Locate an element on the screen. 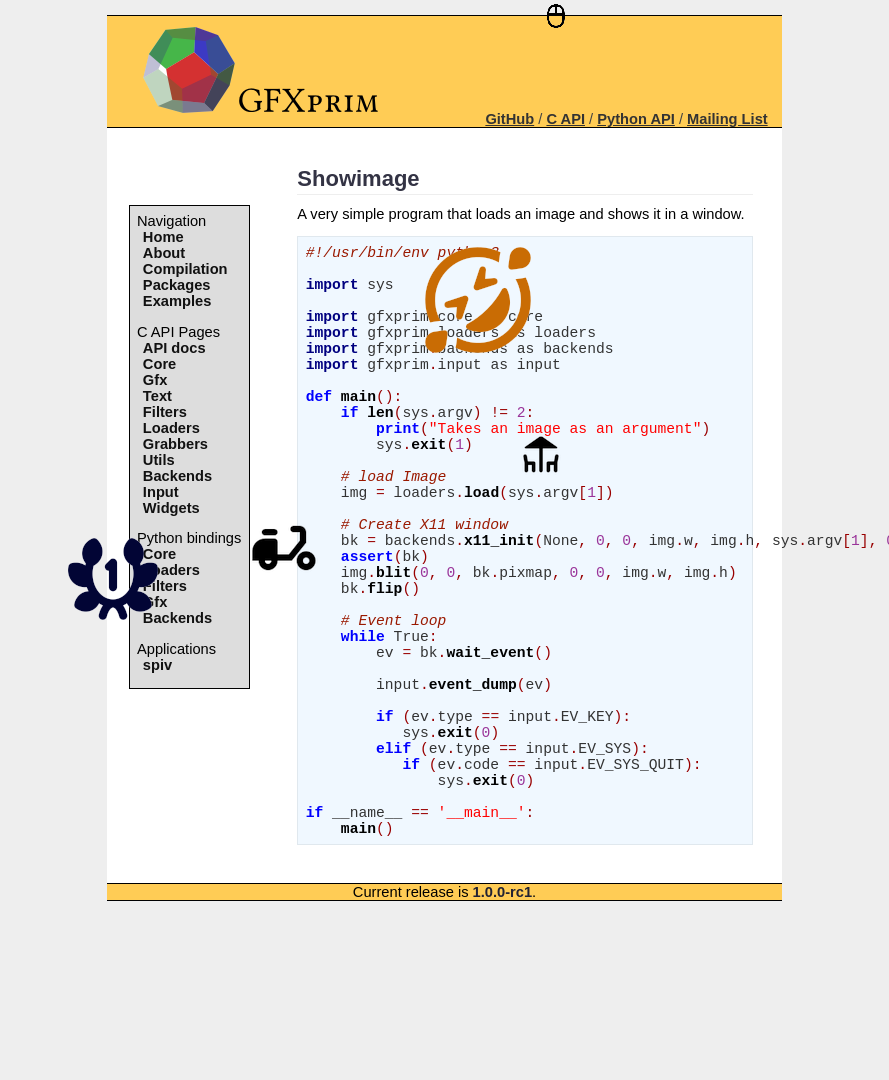 The height and width of the screenshot is (1080, 889). access outdoor or patio settings is located at coordinates (541, 454).